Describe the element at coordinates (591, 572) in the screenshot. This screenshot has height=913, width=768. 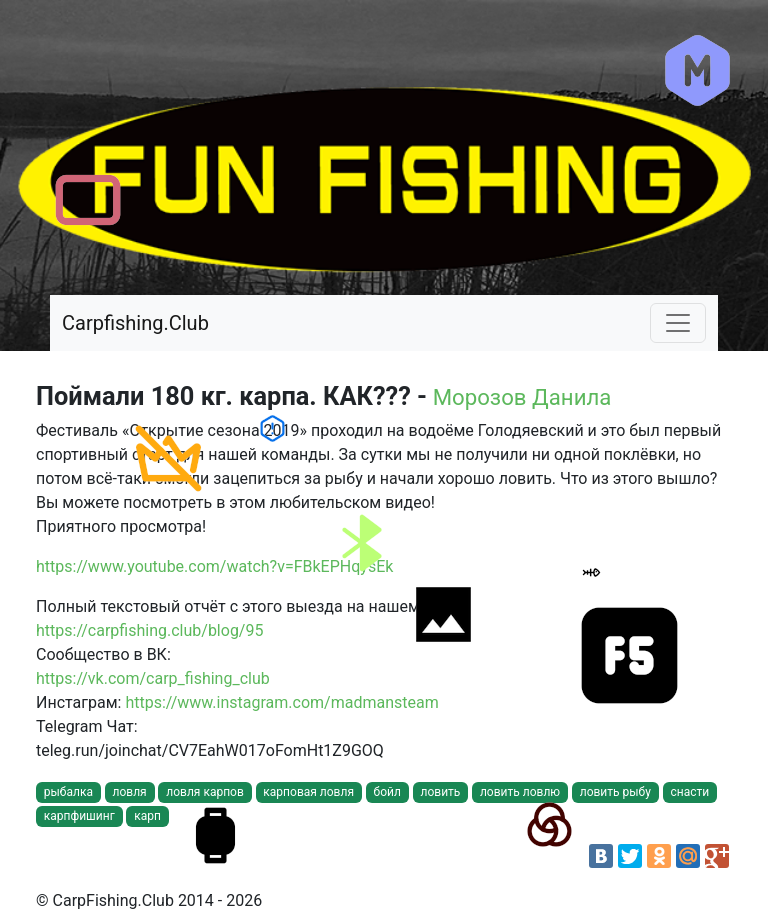
I see `indicates empty or consumed content` at that location.